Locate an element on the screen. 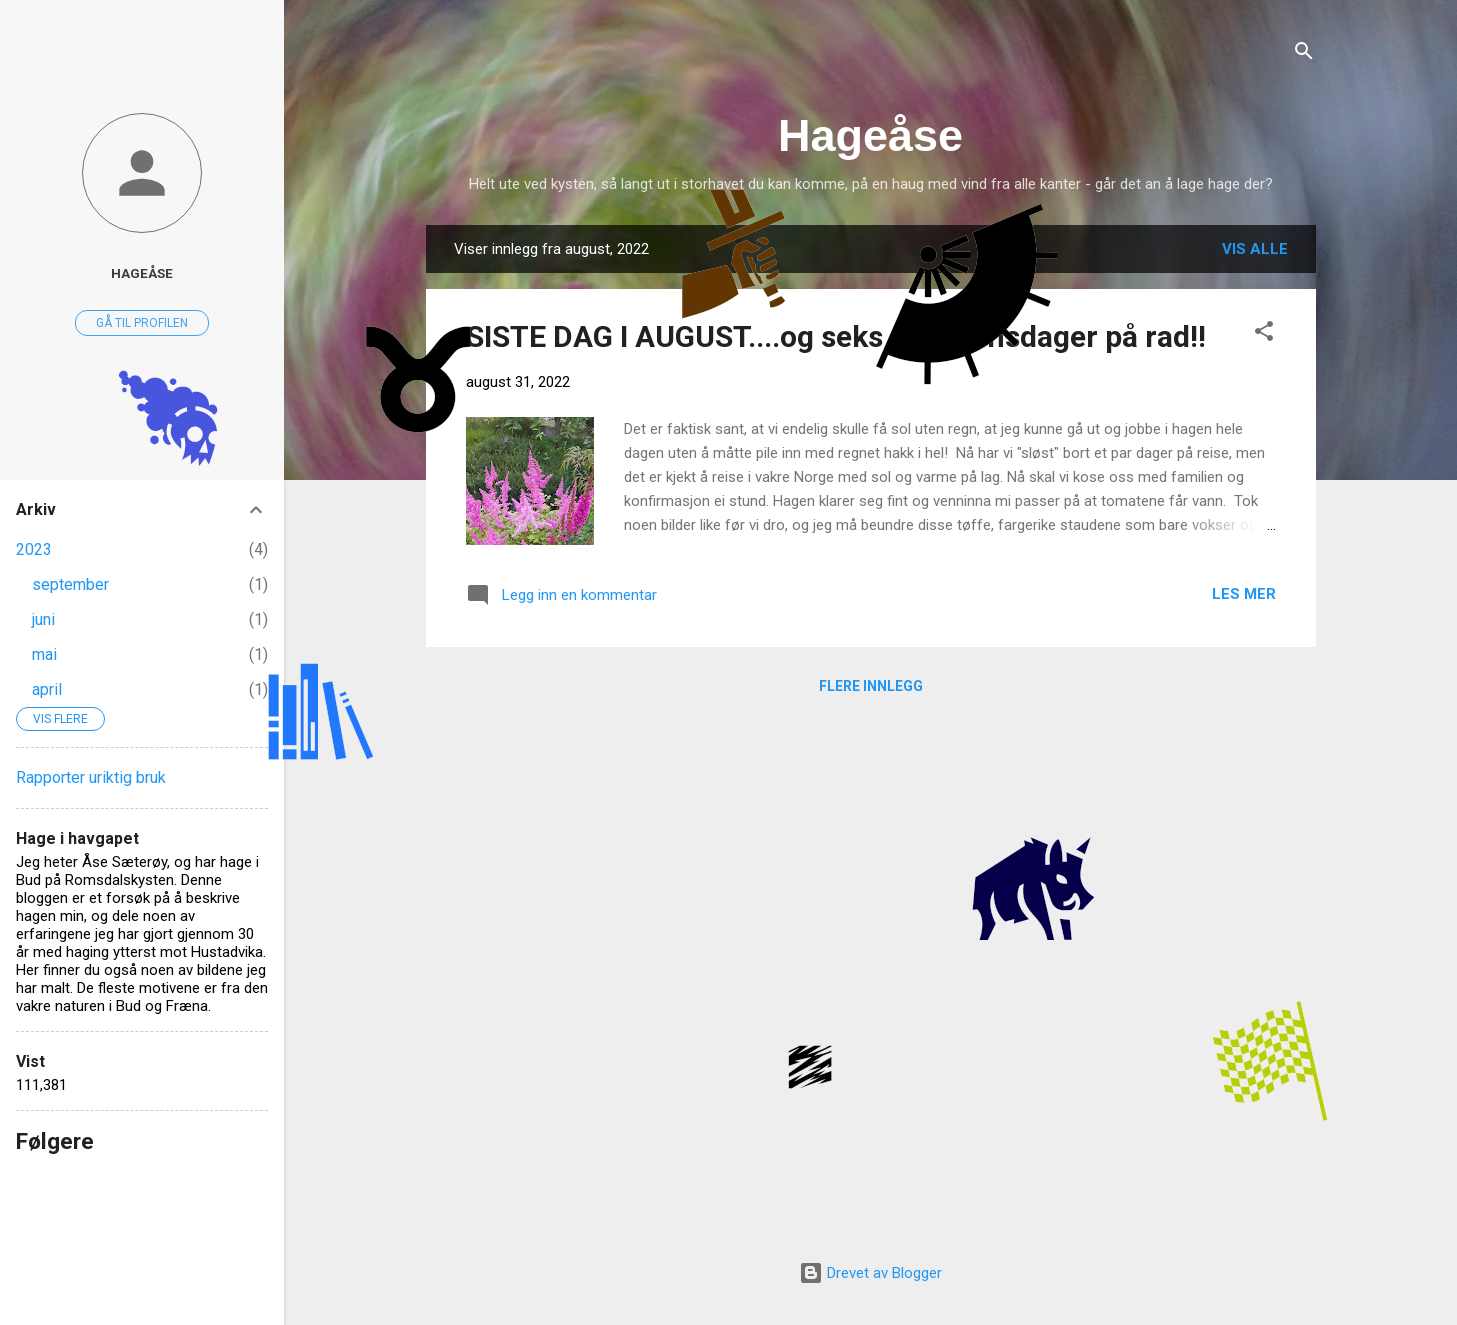  indicates race finish or completion is located at coordinates (1270, 1061).